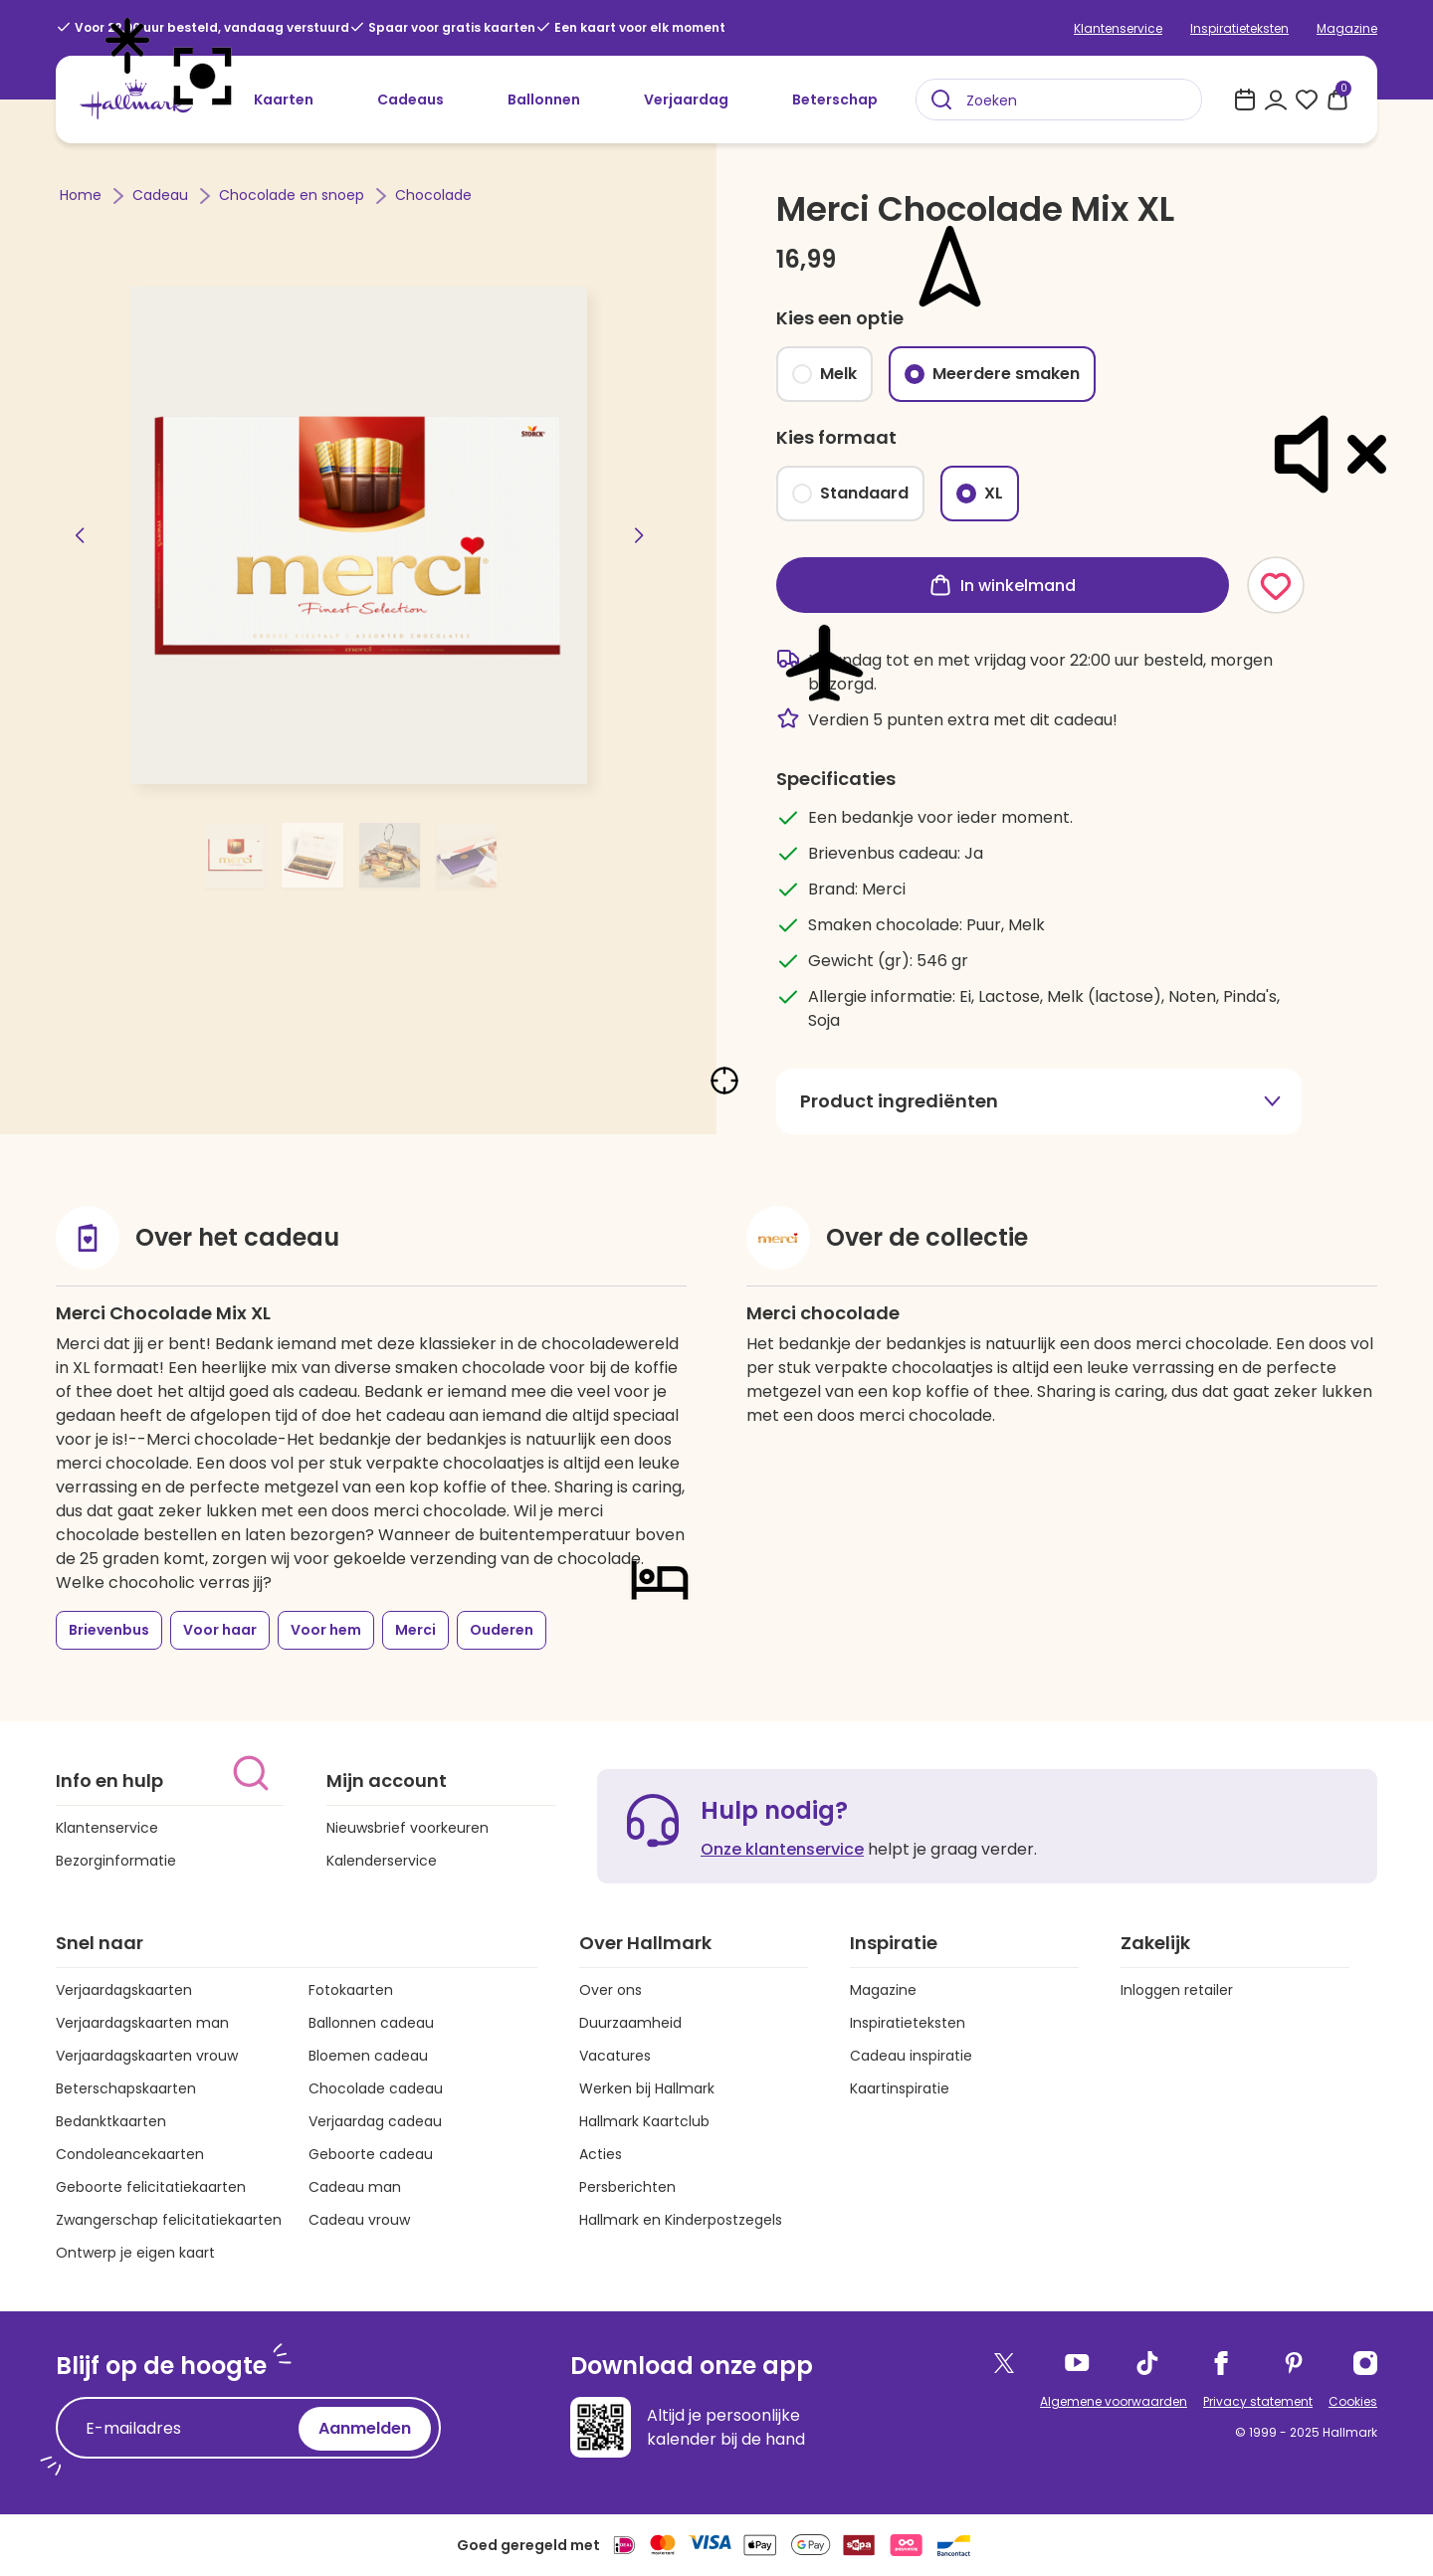 Image resolution: width=1433 pixels, height=2576 pixels. I want to click on mute audio or sound, so click(1328, 454).